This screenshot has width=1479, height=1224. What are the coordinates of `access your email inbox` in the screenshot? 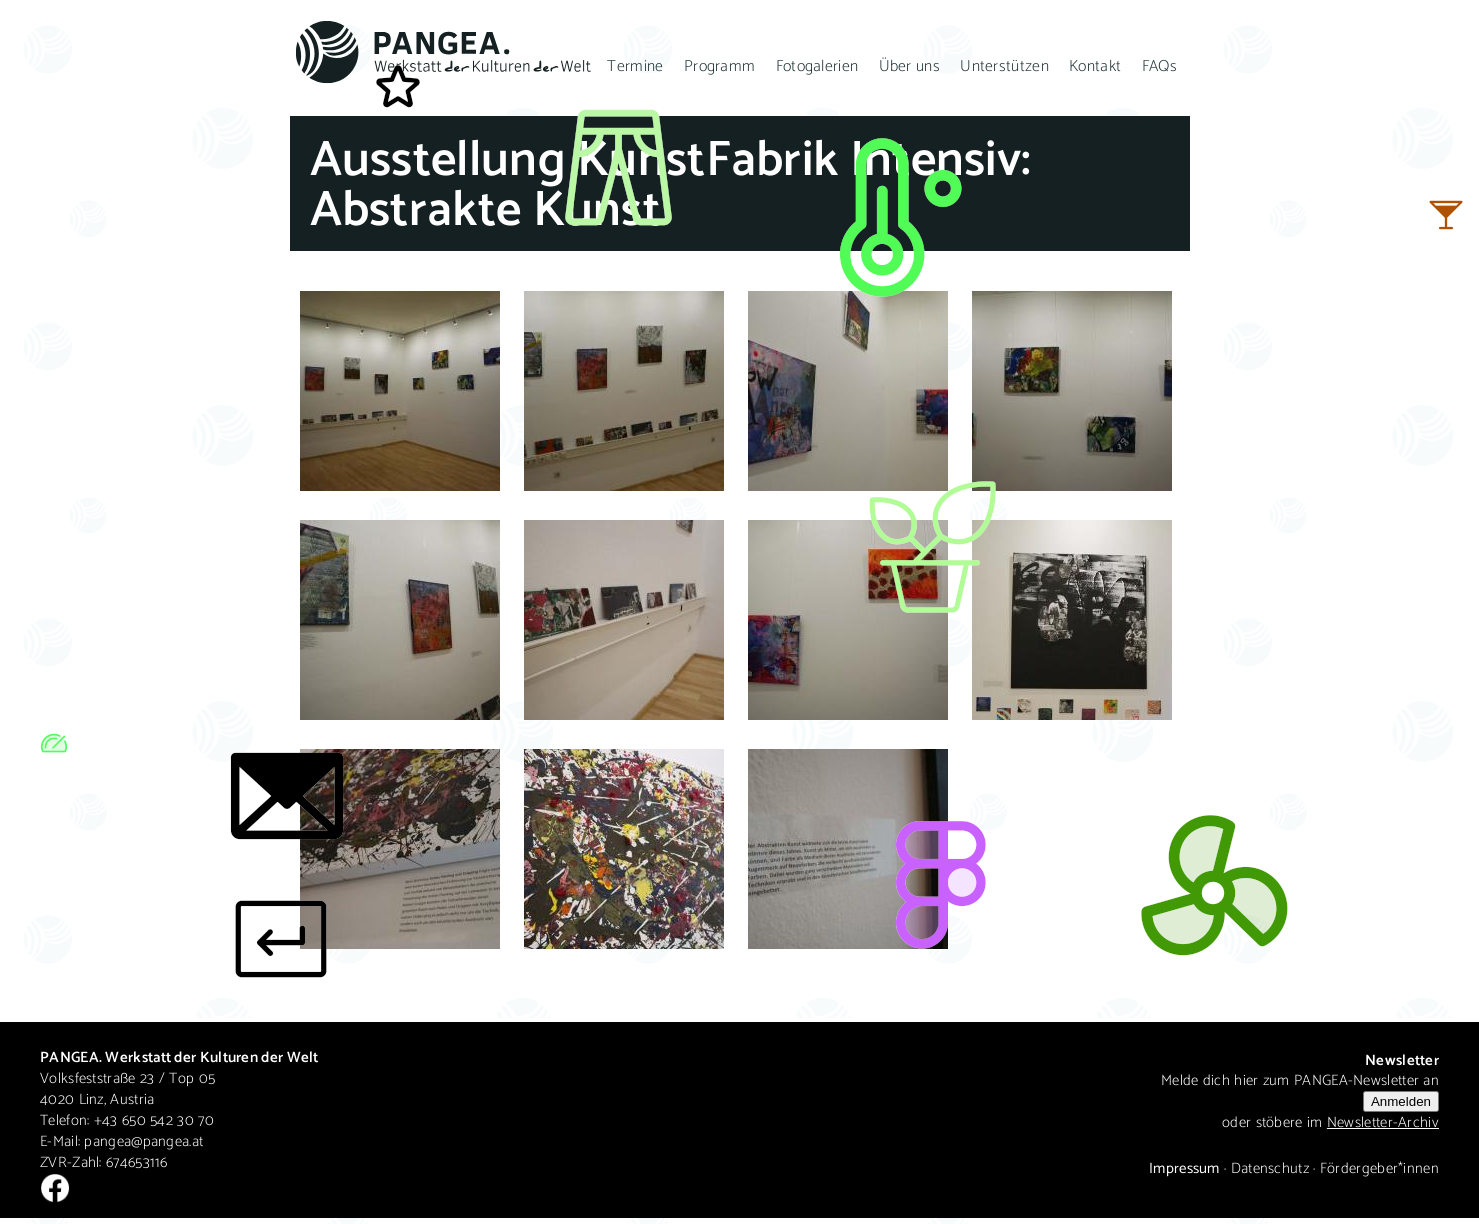 It's located at (287, 796).